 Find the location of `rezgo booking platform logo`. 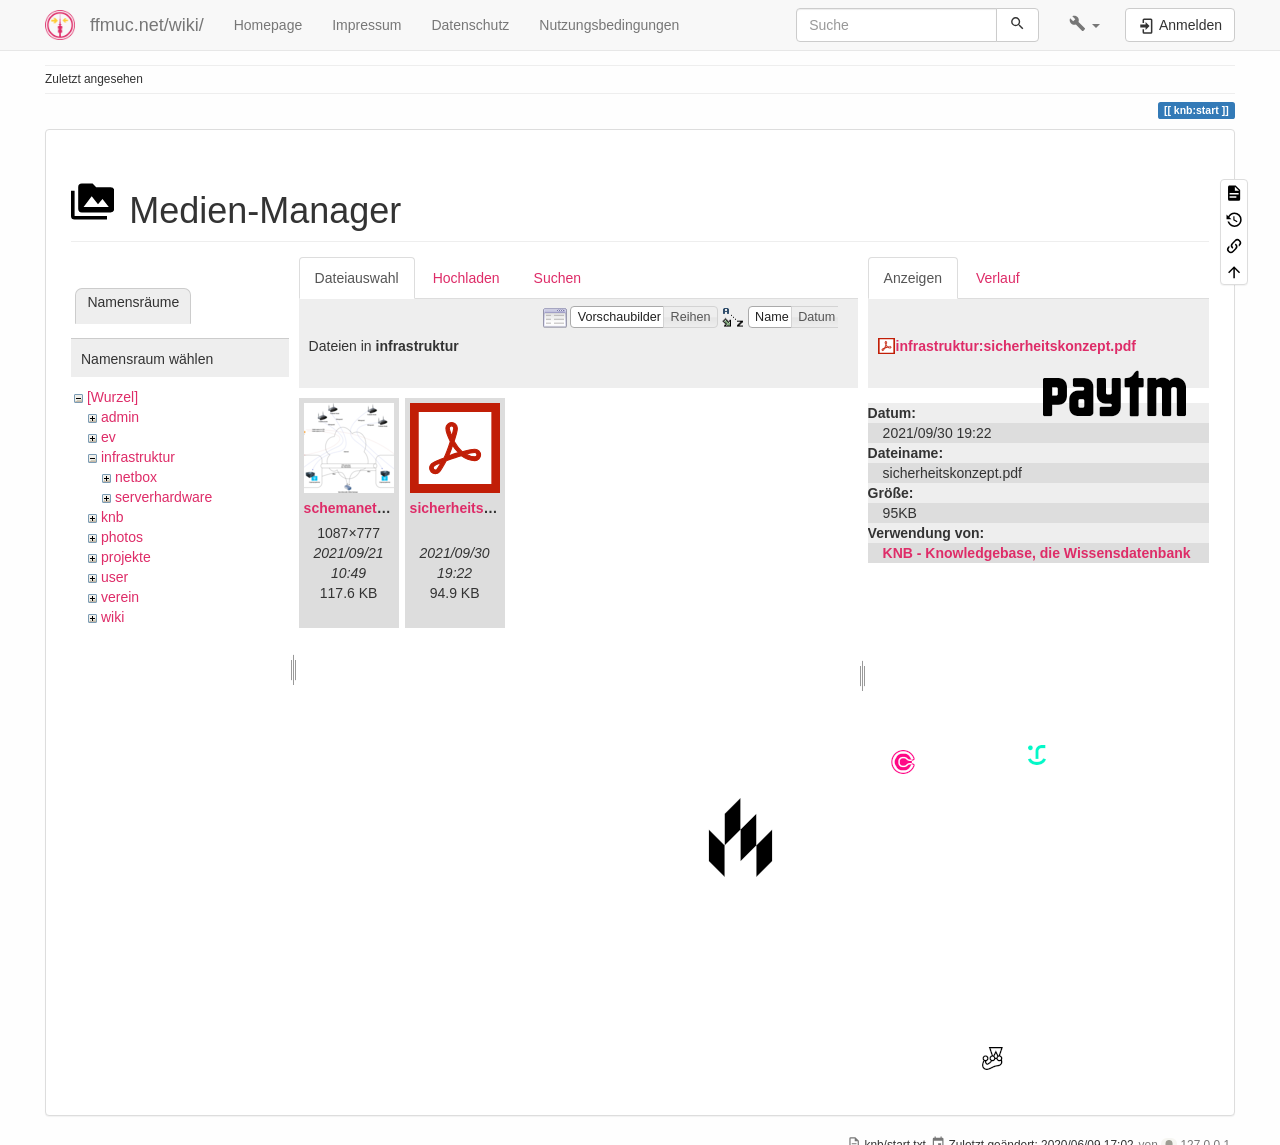

rezgo booking platform logo is located at coordinates (1037, 755).